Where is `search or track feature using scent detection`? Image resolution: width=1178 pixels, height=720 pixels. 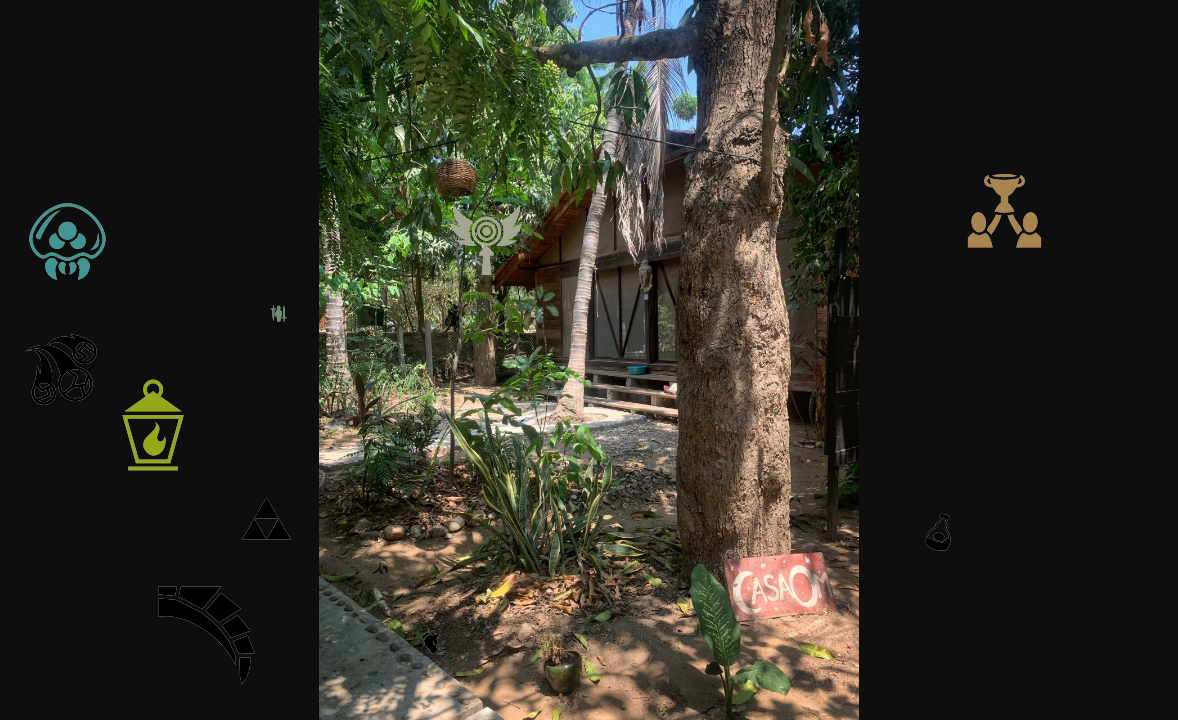 search or track feature using scent detection is located at coordinates (434, 644).